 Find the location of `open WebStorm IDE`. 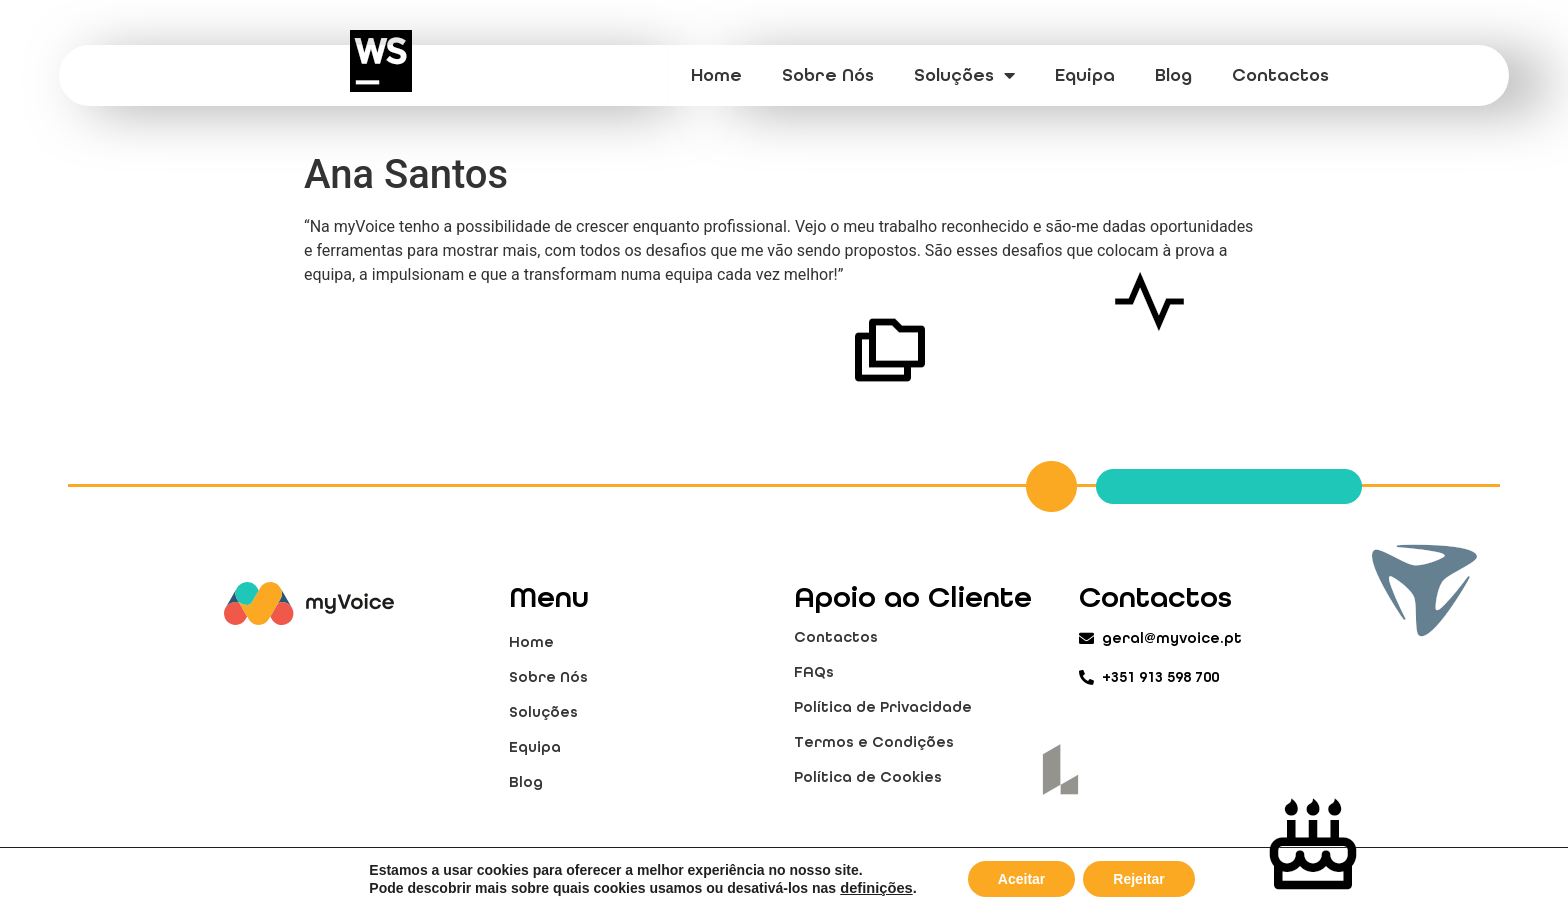

open WebStorm IDE is located at coordinates (381, 61).